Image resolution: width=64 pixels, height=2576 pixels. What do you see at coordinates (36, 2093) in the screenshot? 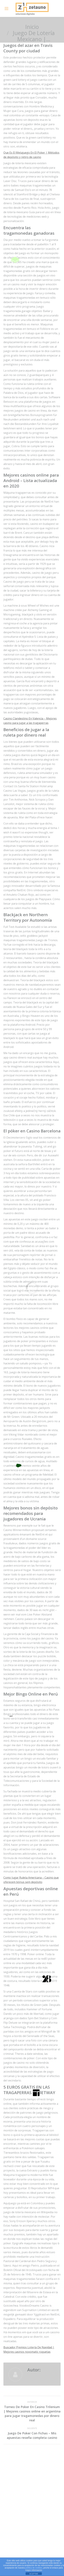
I see `switch to grid or layout view` at bounding box center [36, 2093].